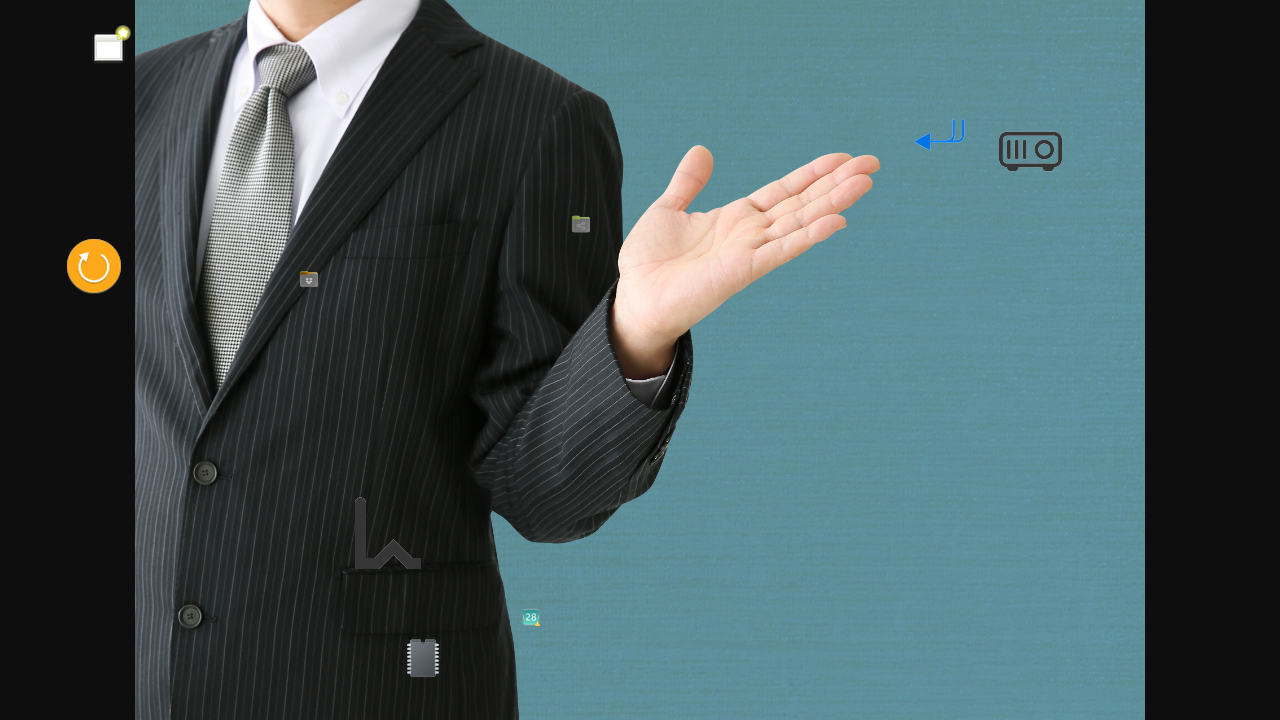 The width and height of the screenshot is (1280, 720). What do you see at coordinates (111, 45) in the screenshot?
I see `open a new window` at bounding box center [111, 45].